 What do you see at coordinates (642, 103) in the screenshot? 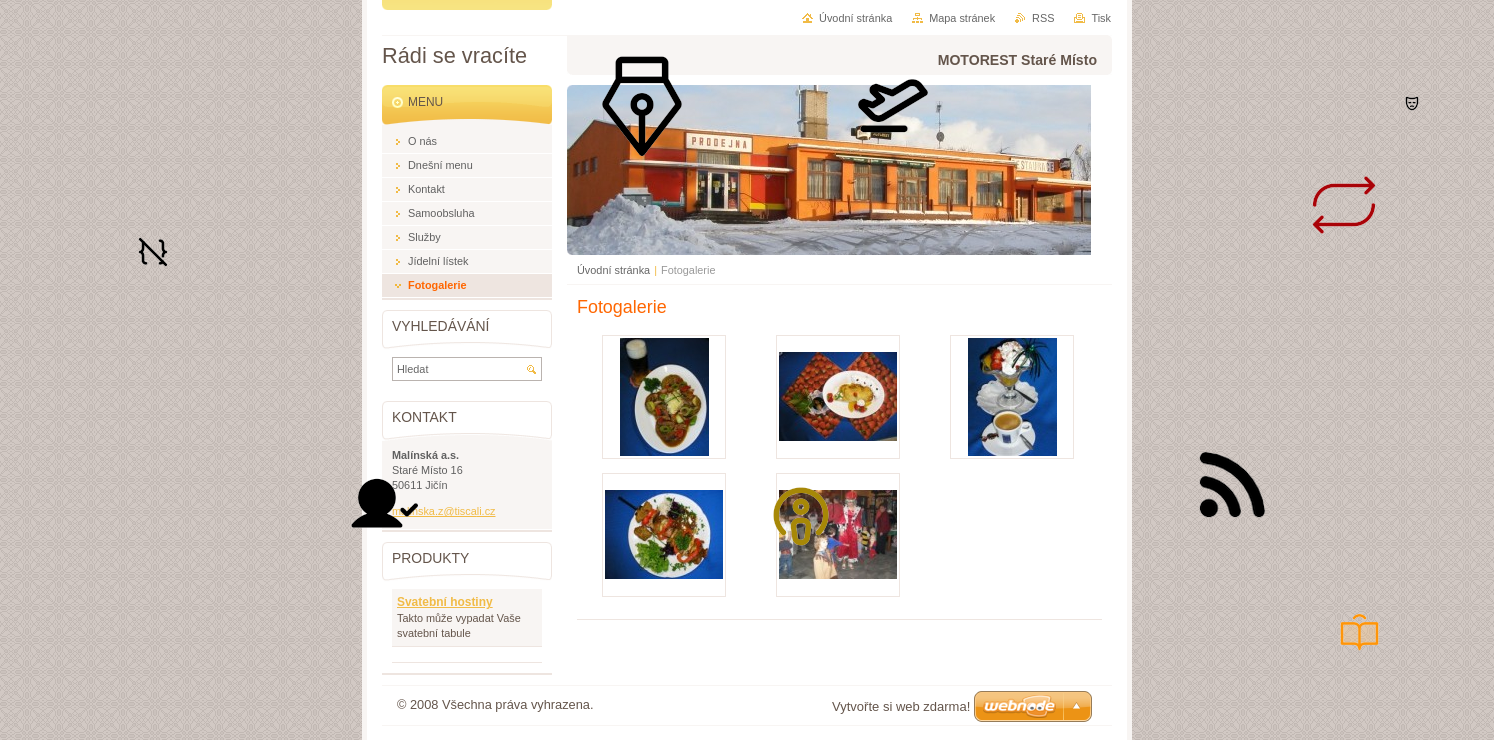
I see `access drawing or illustration tools` at bounding box center [642, 103].